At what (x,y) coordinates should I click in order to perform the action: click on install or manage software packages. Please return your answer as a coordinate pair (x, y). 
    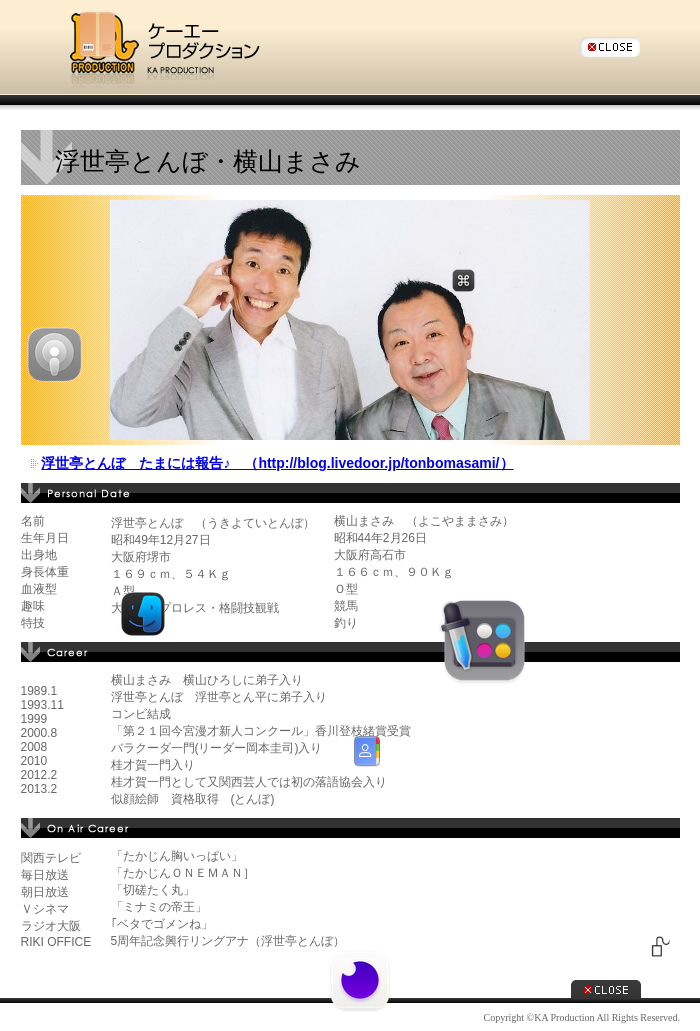
    Looking at the image, I should click on (97, 34).